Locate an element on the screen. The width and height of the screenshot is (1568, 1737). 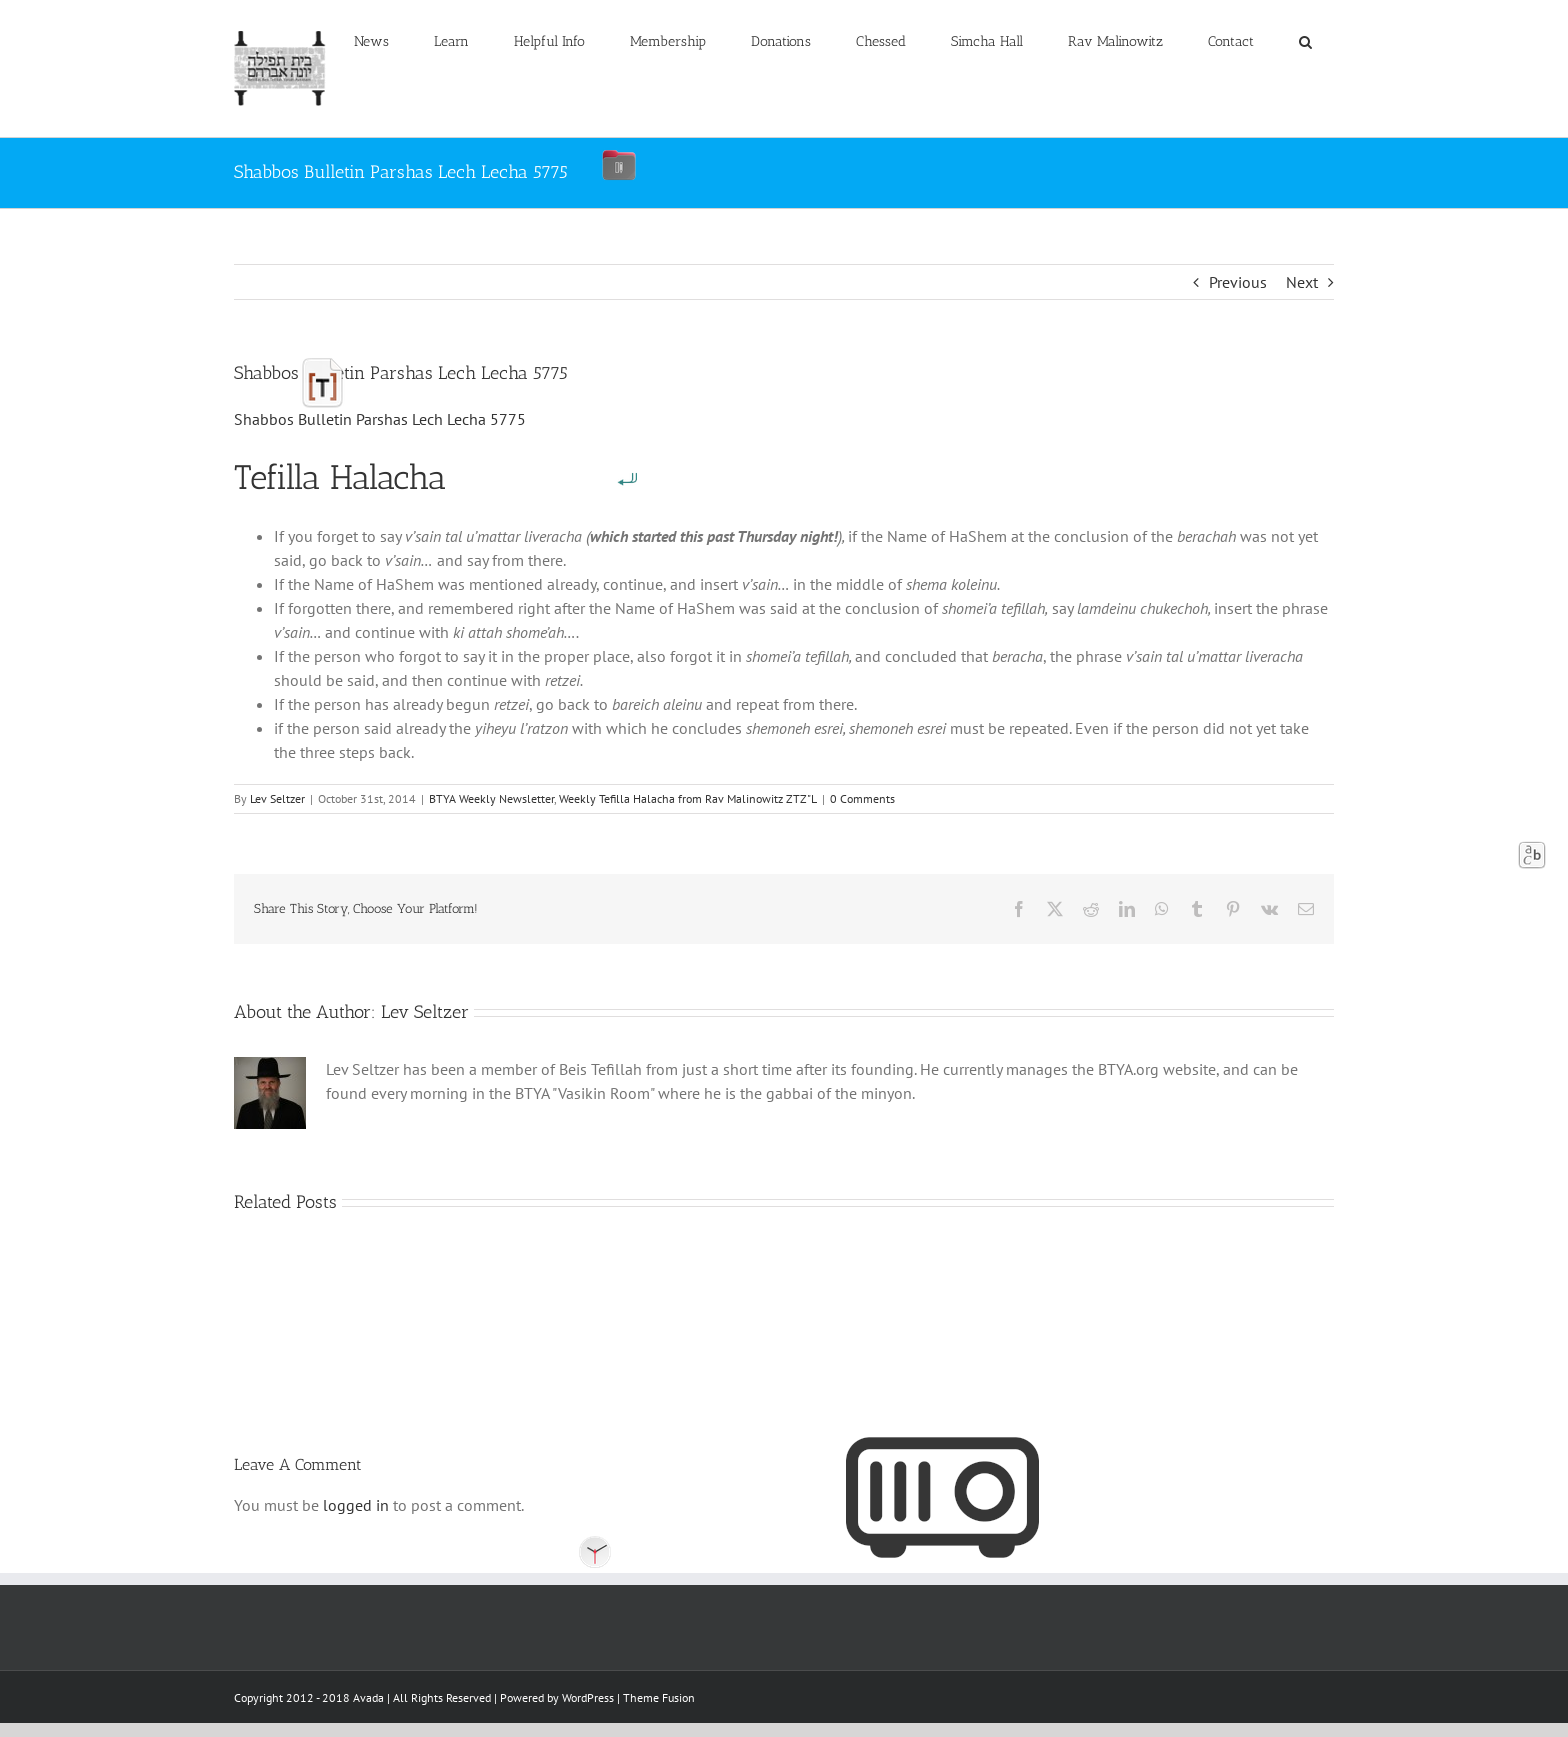
a toml configuration file is located at coordinates (322, 382).